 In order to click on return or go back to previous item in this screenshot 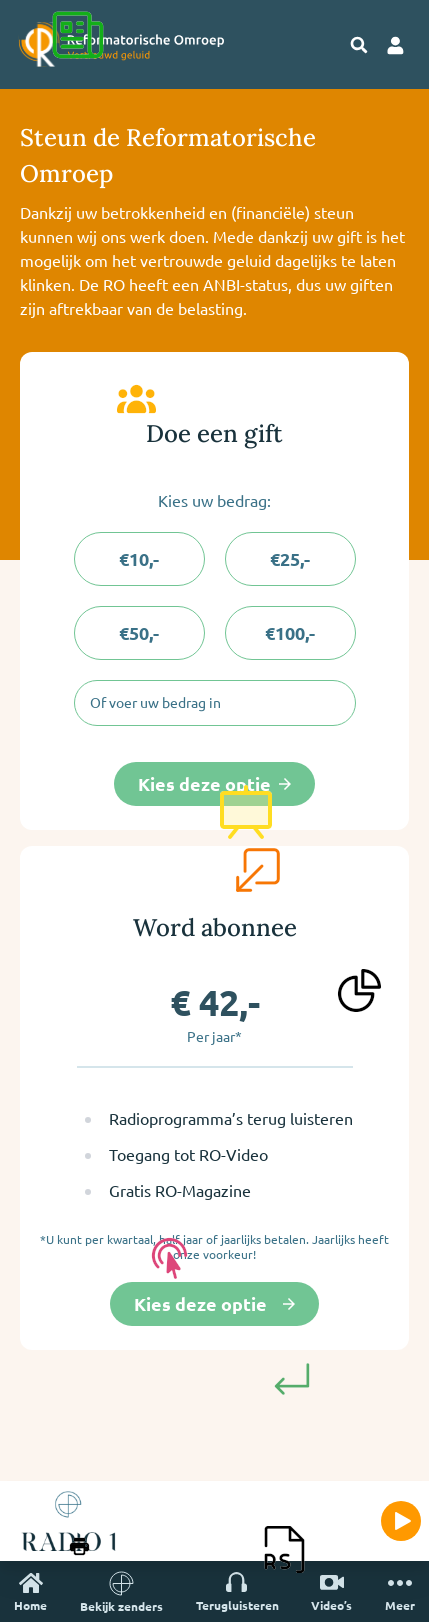, I will do `click(292, 1379)`.